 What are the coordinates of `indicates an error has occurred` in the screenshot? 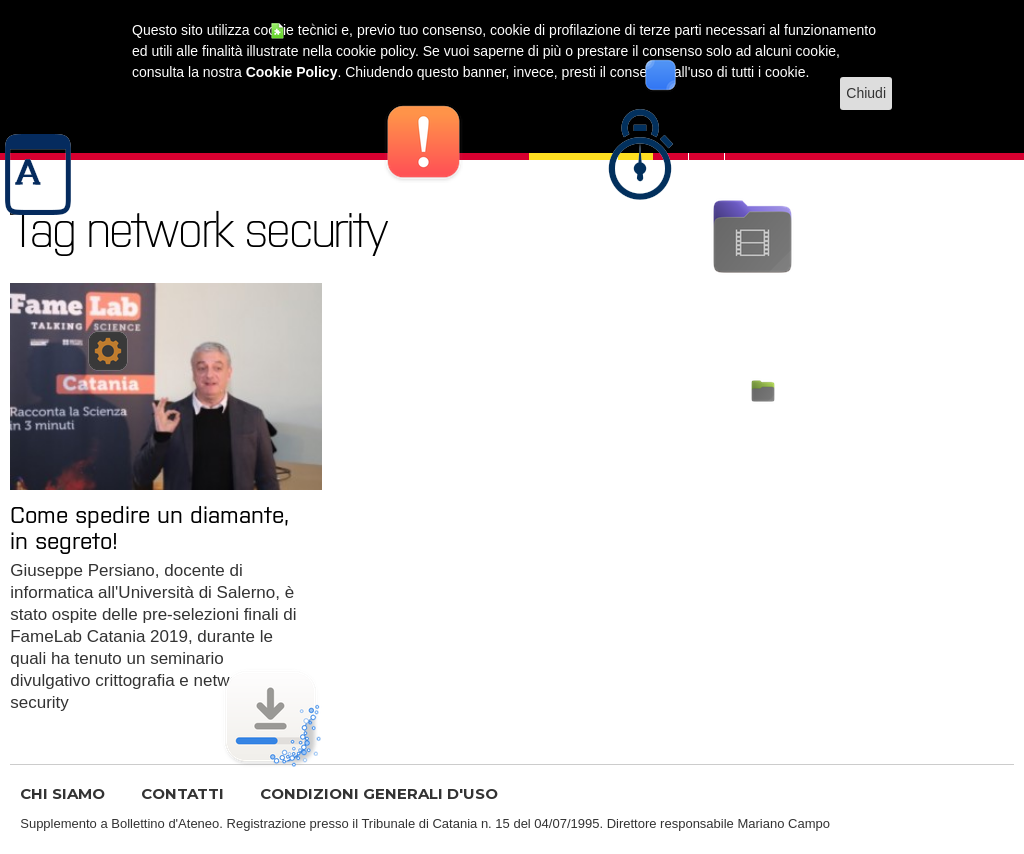 It's located at (423, 143).